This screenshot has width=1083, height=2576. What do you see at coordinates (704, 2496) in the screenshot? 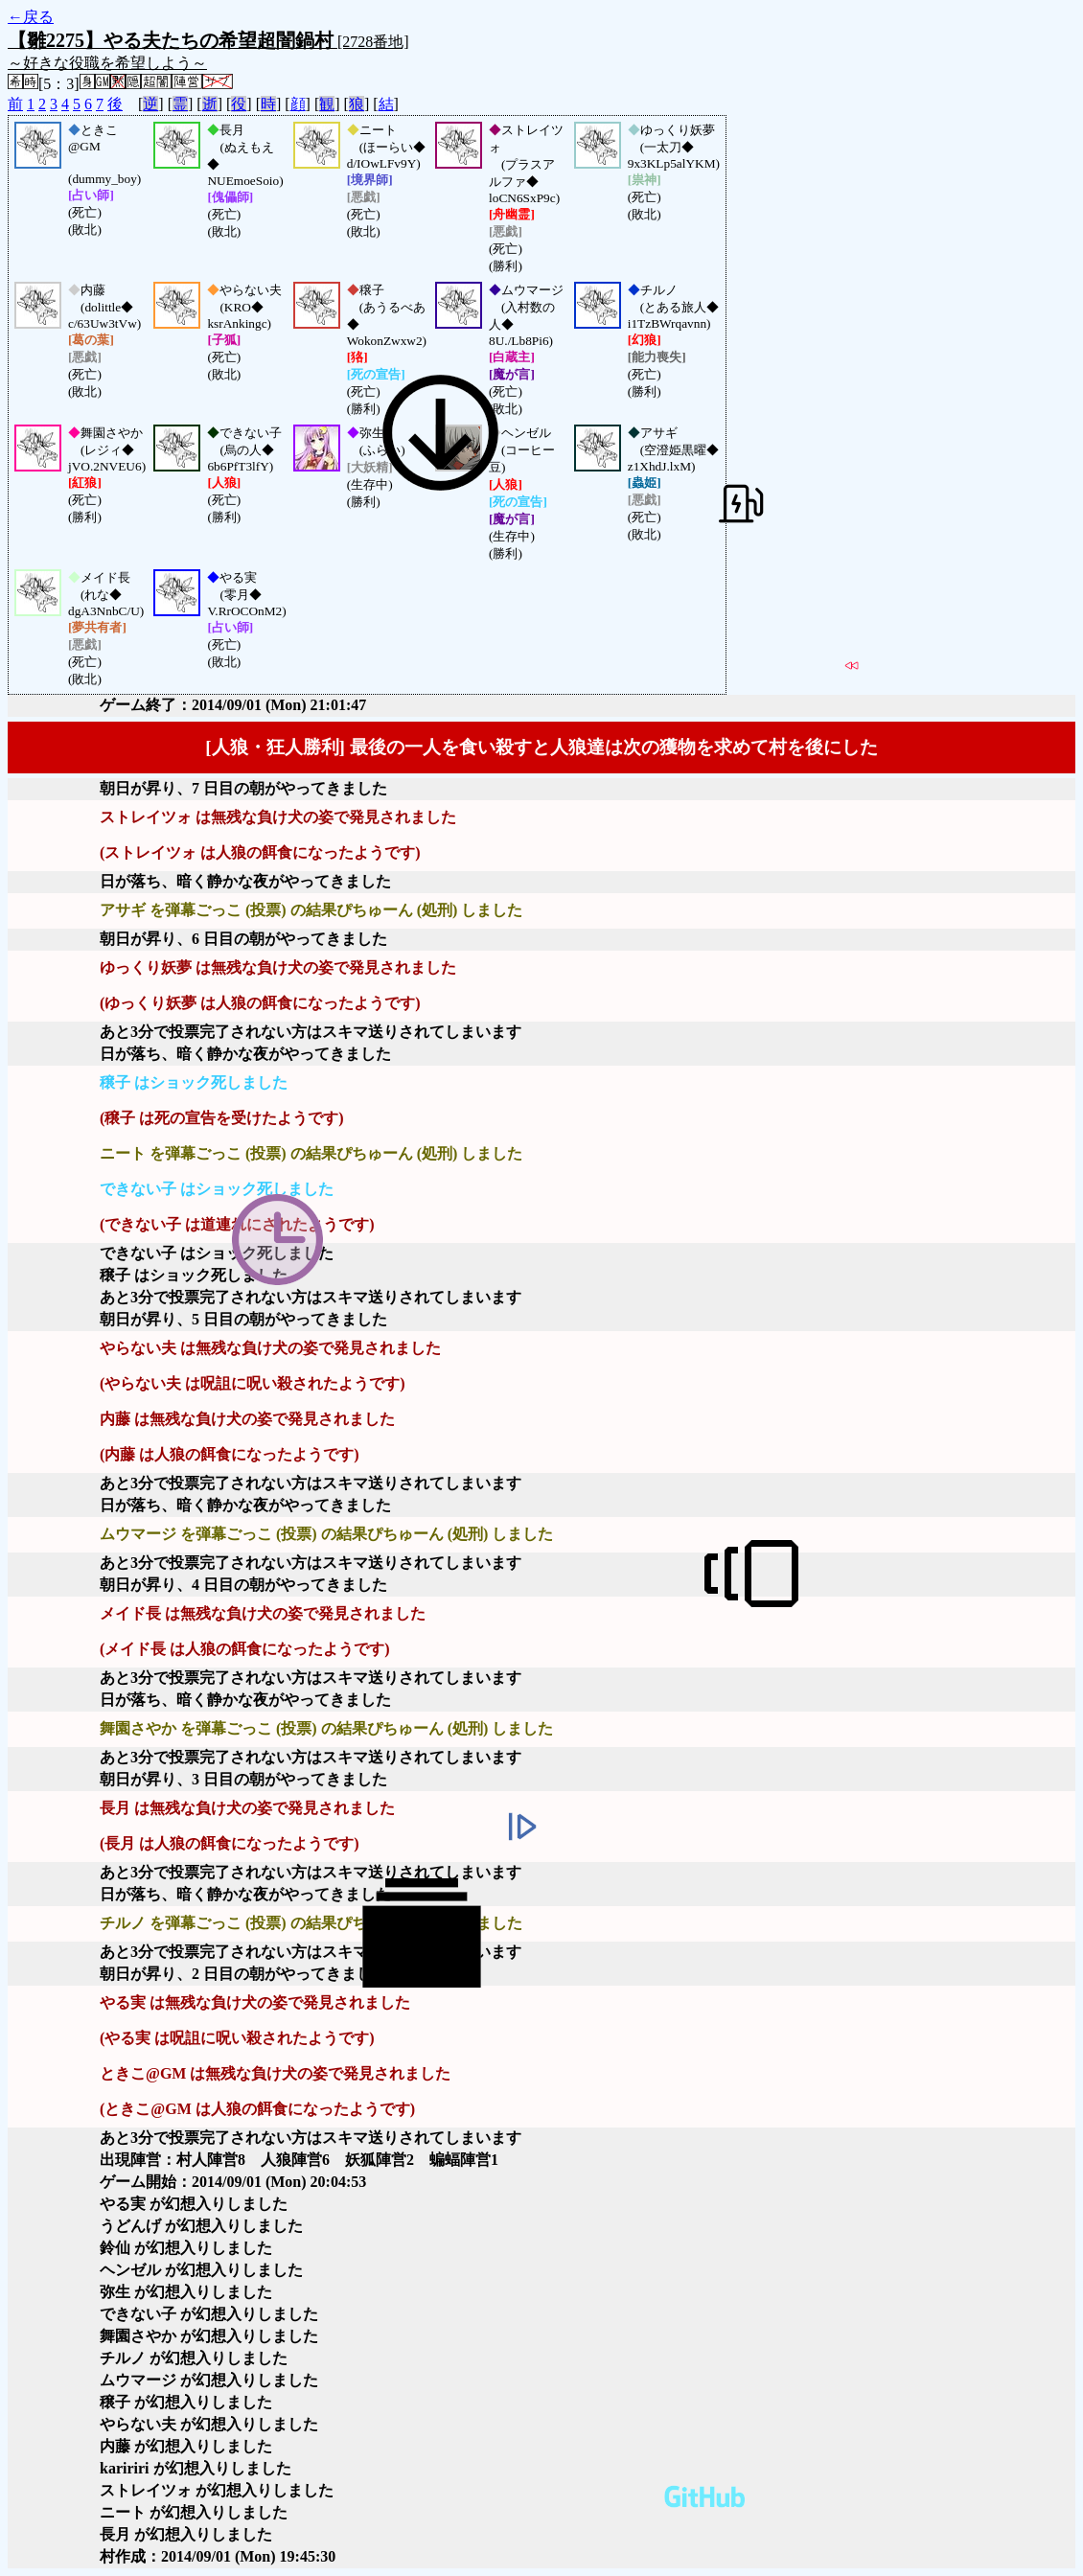
I see `link to GitHub repository` at bounding box center [704, 2496].